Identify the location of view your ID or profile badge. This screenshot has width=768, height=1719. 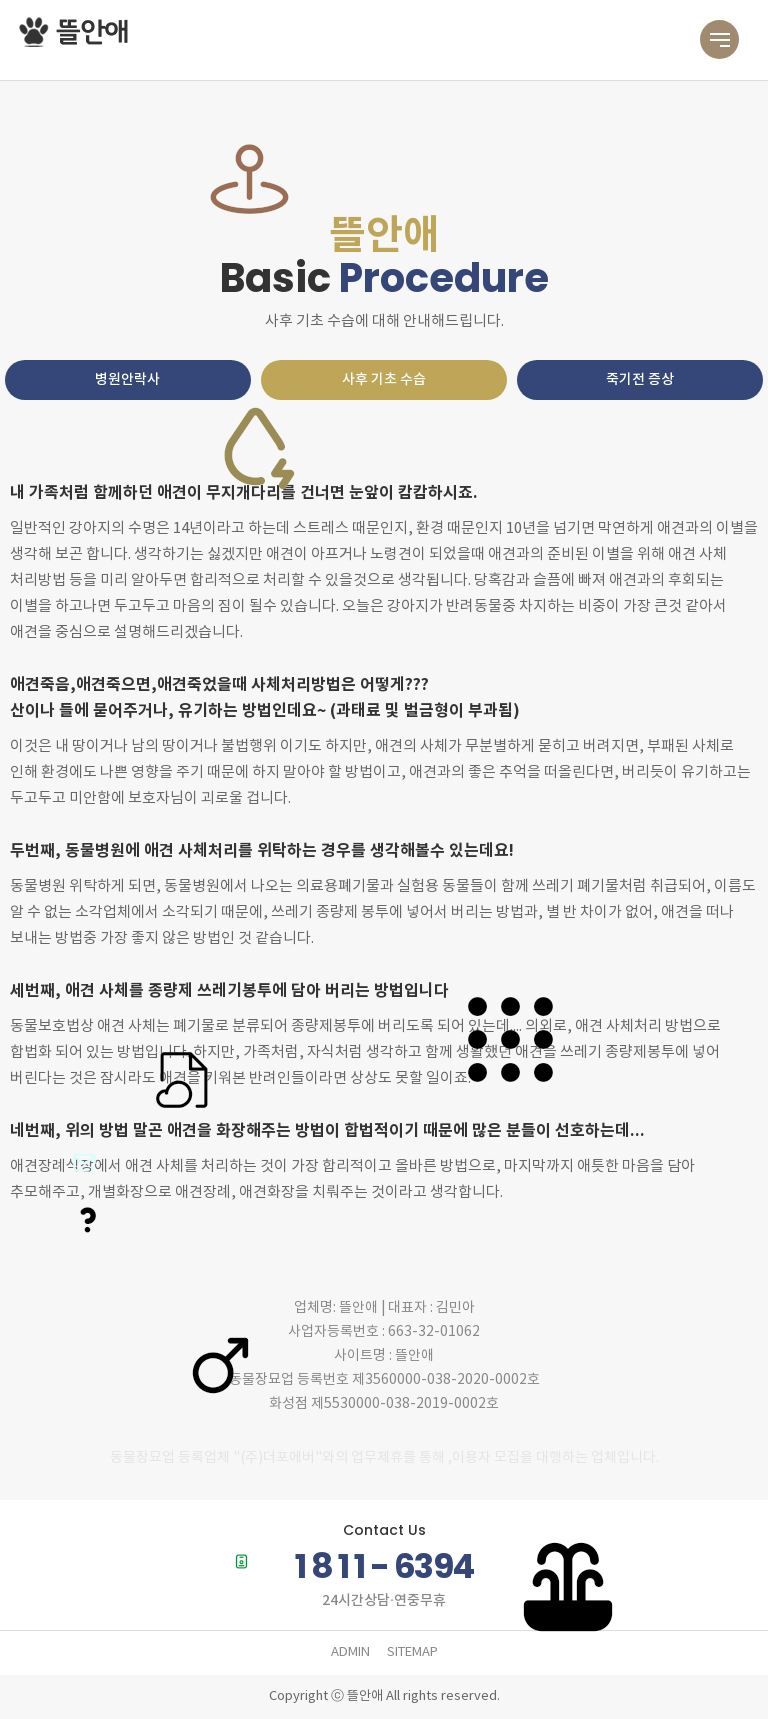
(241, 1561).